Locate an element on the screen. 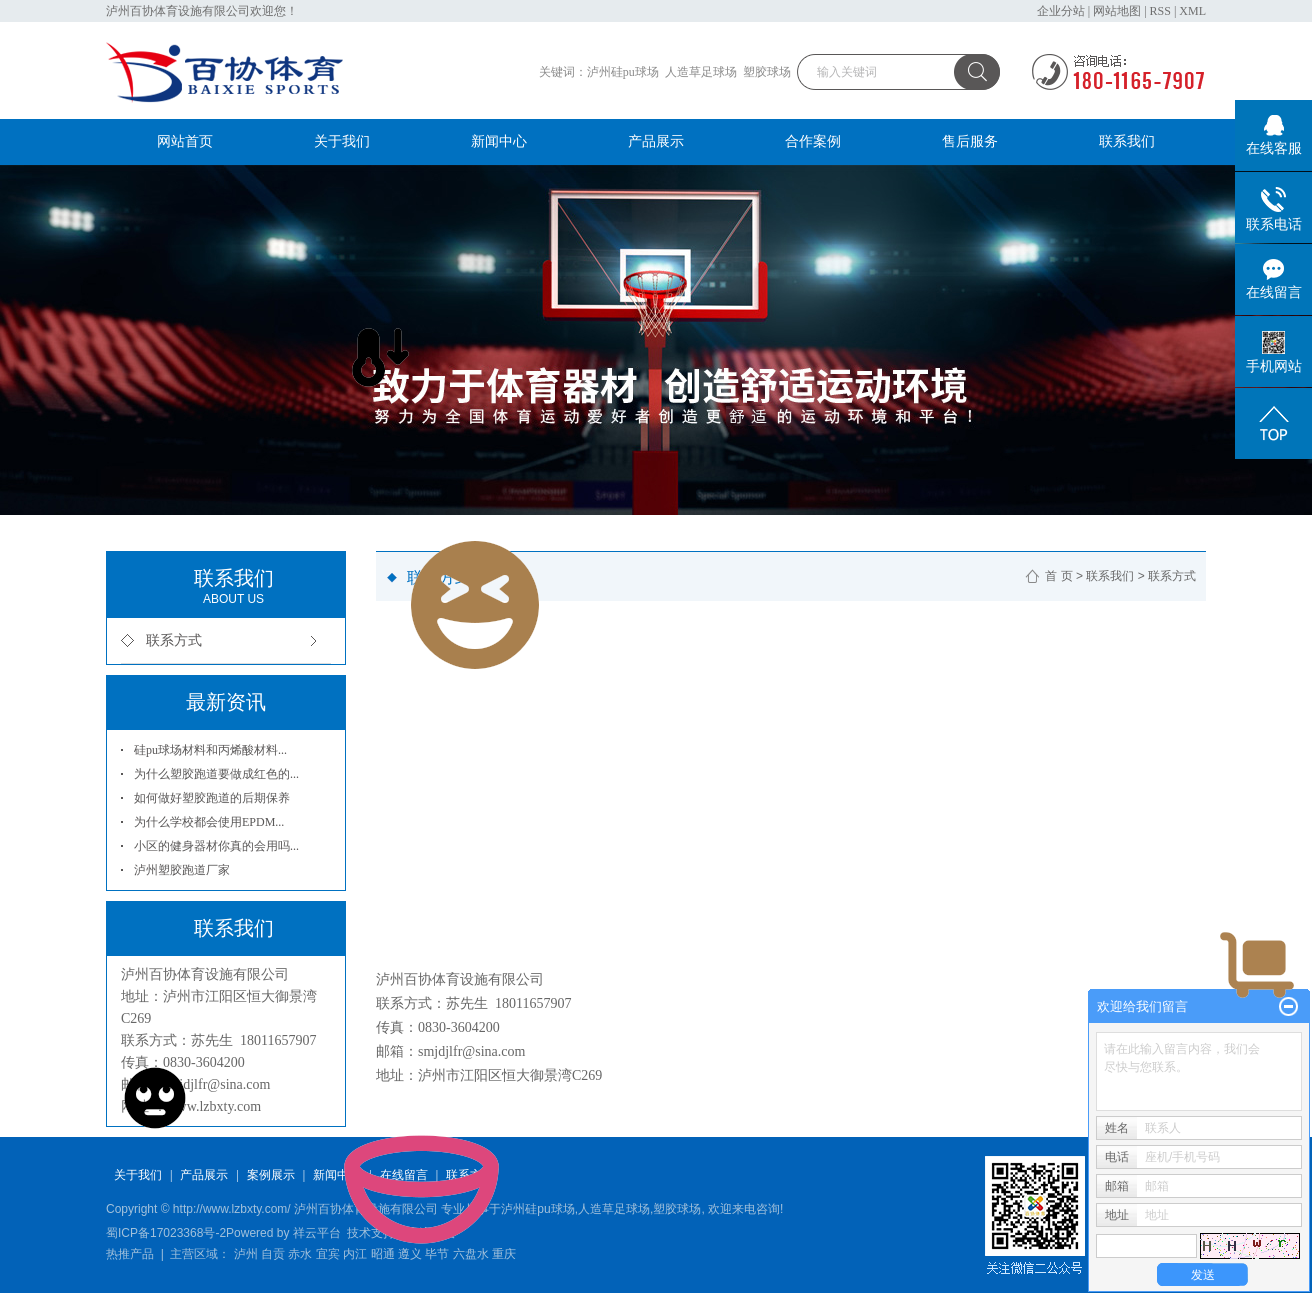 The image size is (1312, 1293). view shipping or delivery status is located at coordinates (1257, 965).